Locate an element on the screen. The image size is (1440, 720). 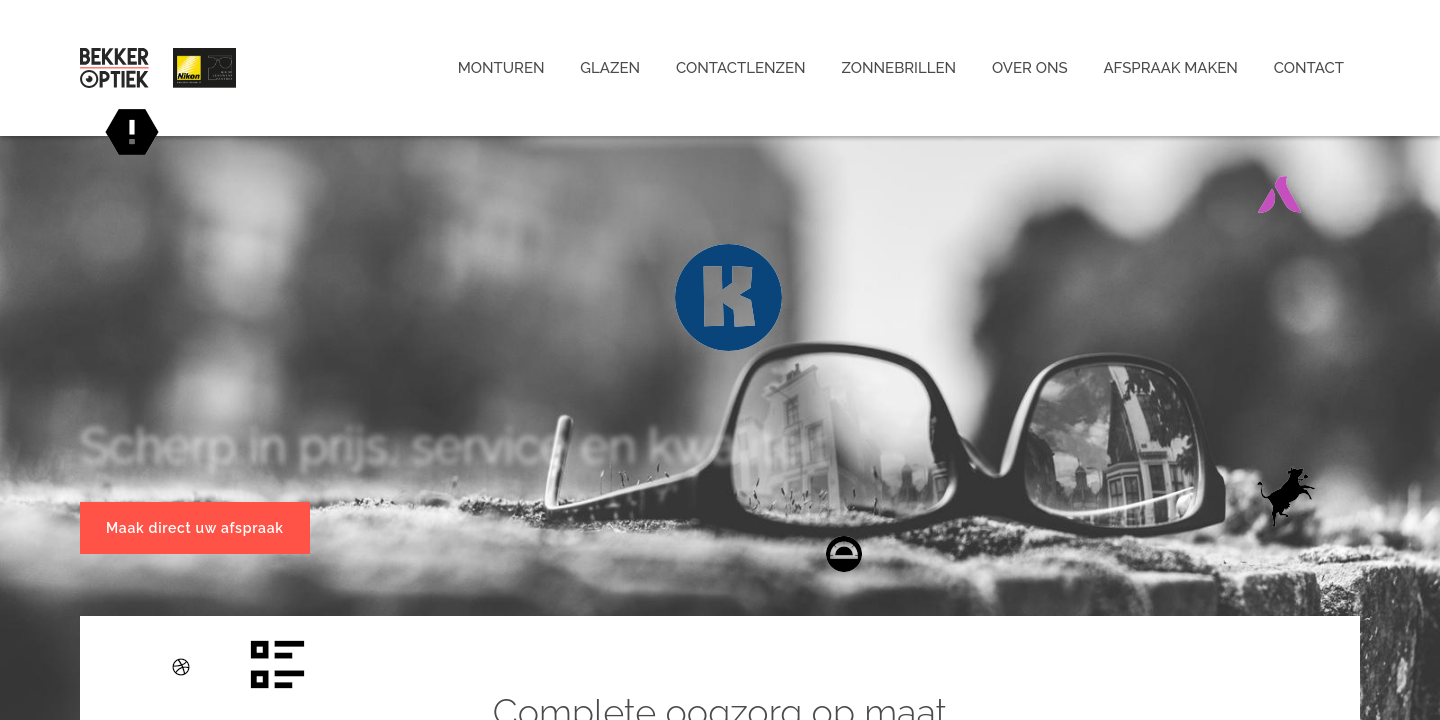
mark message as spam is located at coordinates (132, 132).